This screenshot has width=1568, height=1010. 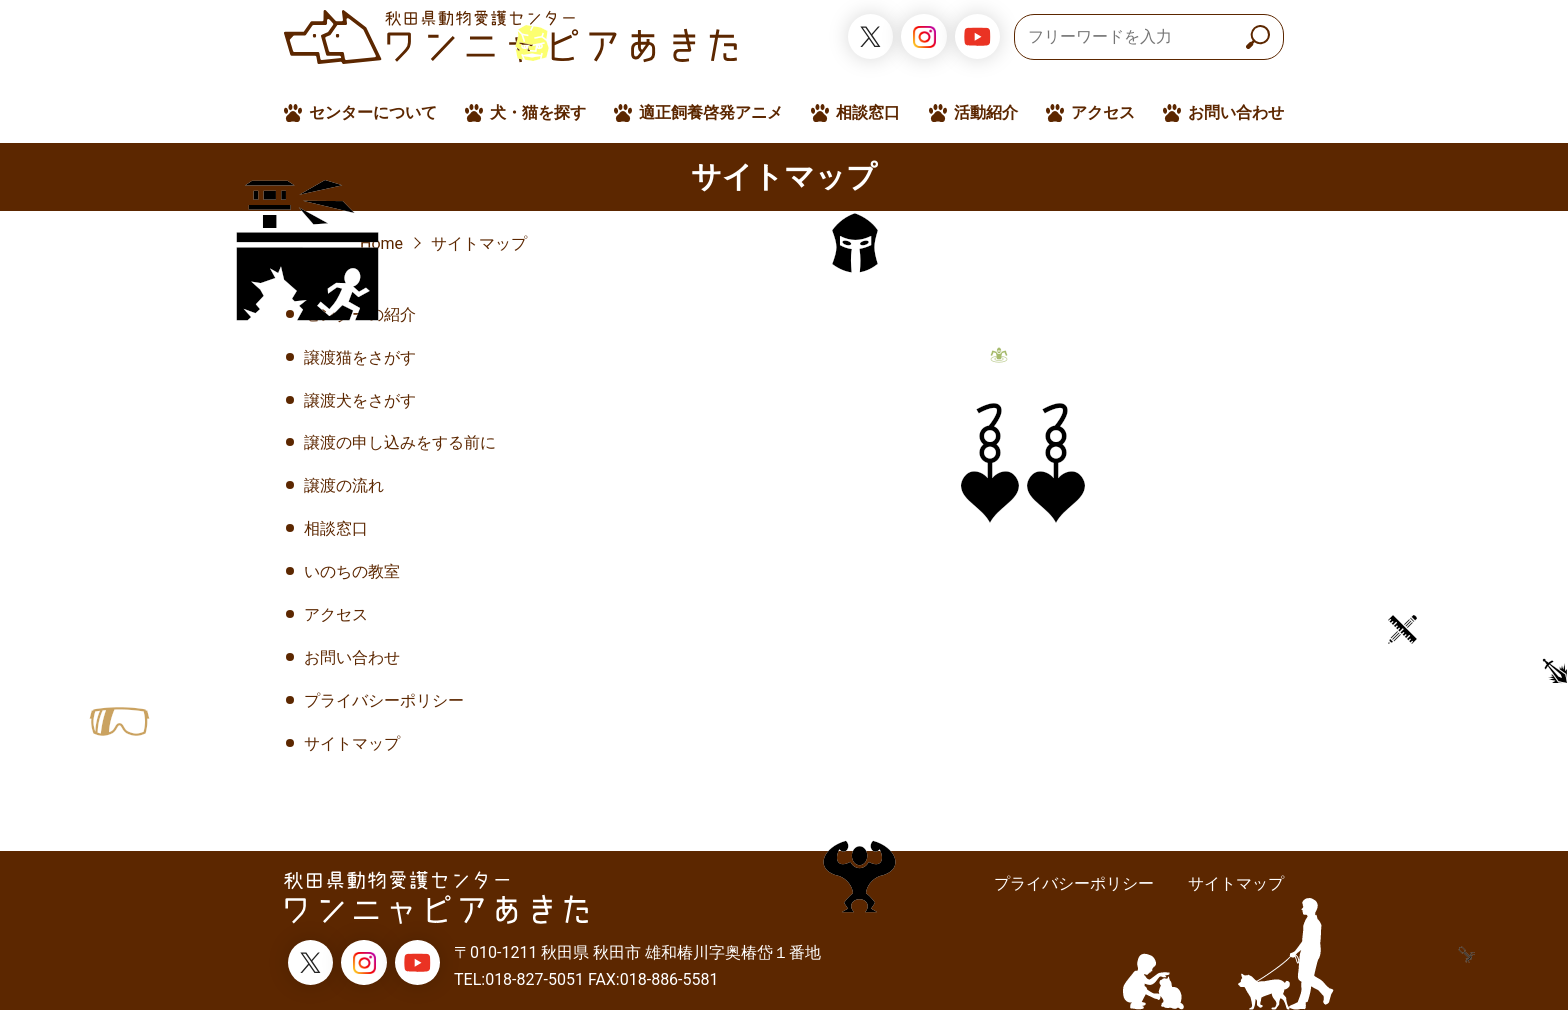 What do you see at coordinates (999, 355) in the screenshot?
I see `indicates quicksand hazard or trap in game` at bounding box center [999, 355].